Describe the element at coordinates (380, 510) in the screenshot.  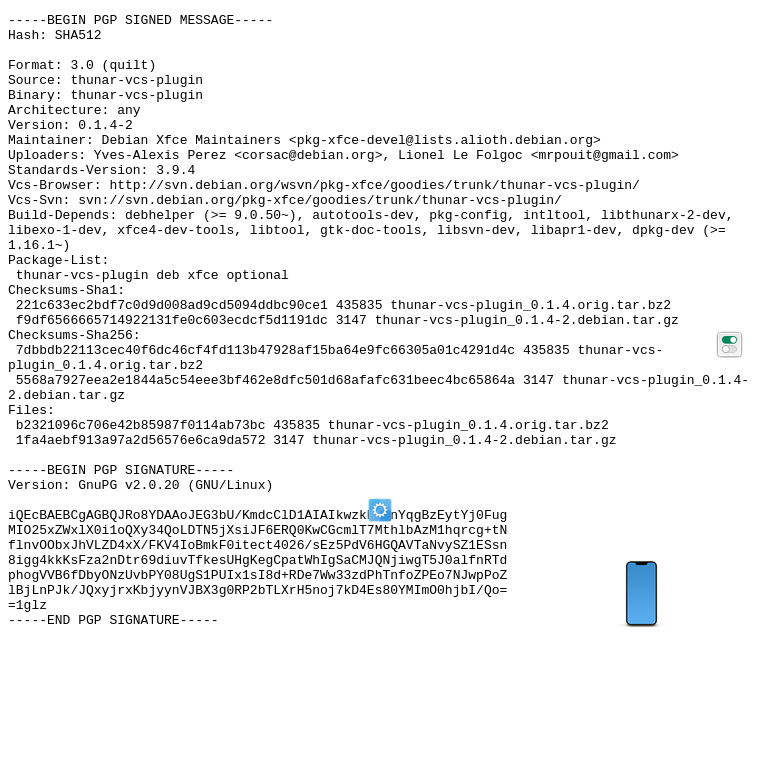
I see `windows installer package file` at that location.